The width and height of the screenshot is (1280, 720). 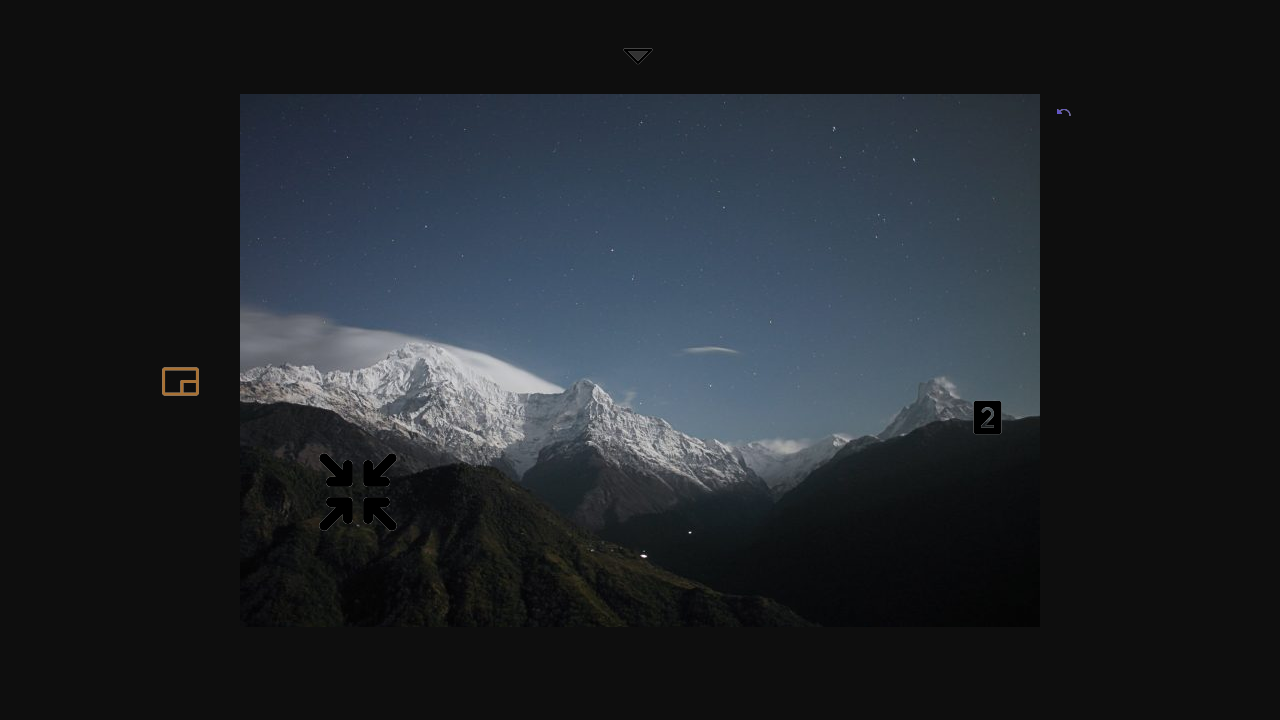 What do you see at coordinates (987, 417) in the screenshot?
I see `indicates step two in a multi-step process` at bounding box center [987, 417].